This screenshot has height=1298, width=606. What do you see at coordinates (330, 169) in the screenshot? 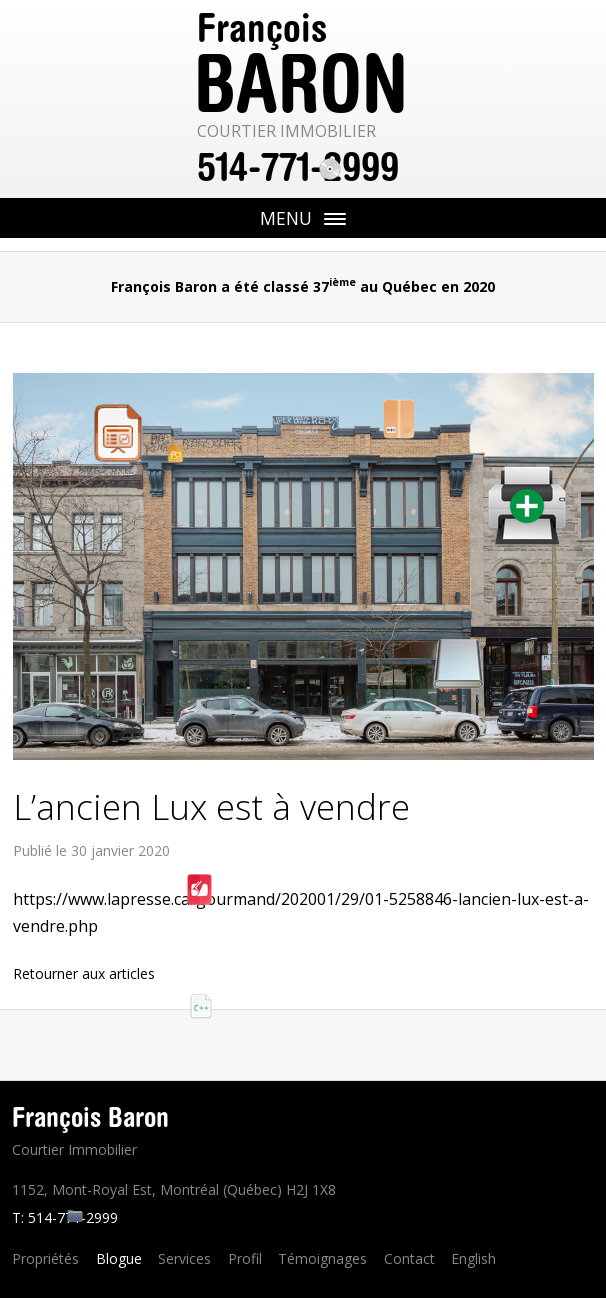
I see `indicates a DVD-R disc drive or media` at bounding box center [330, 169].